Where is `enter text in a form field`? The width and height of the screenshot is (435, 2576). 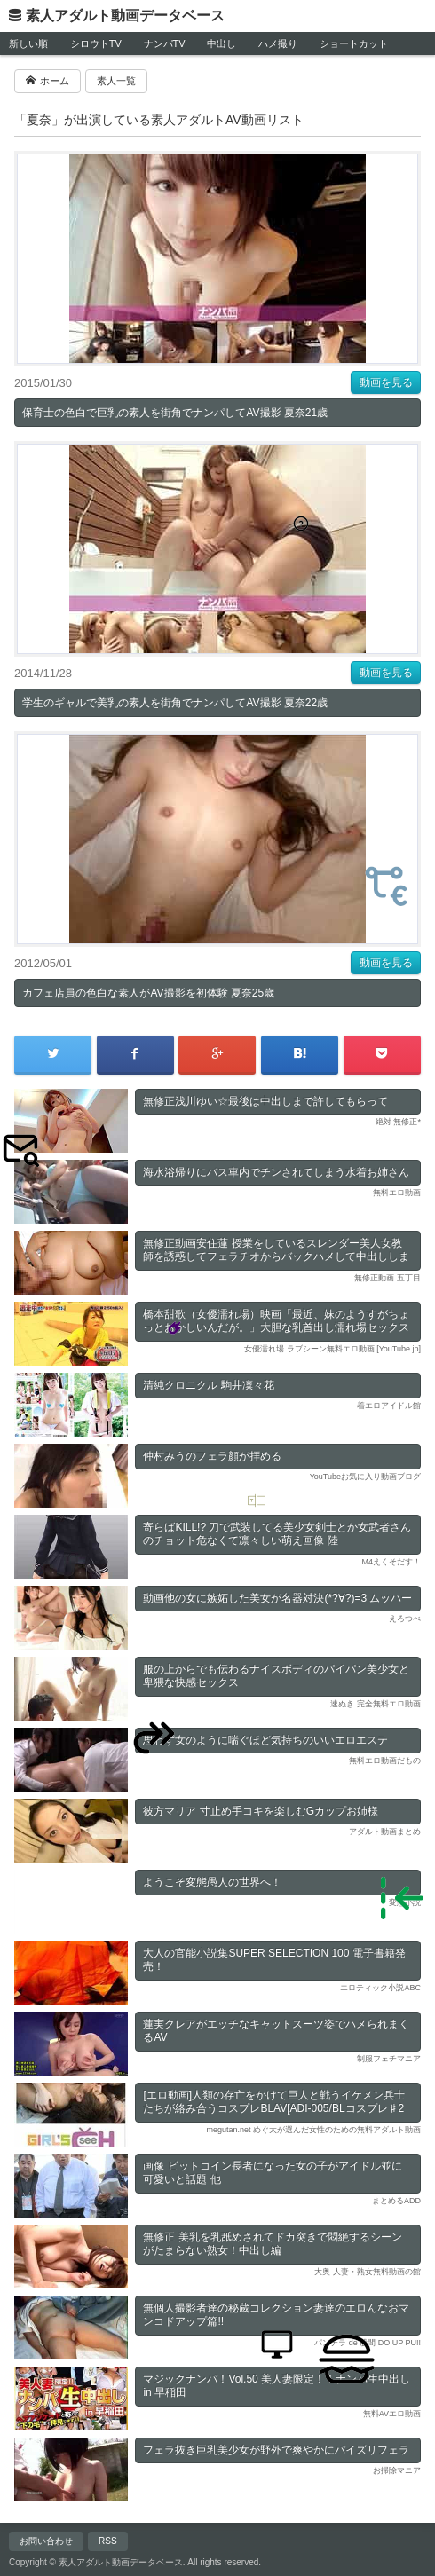 enter text in a form field is located at coordinates (257, 1501).